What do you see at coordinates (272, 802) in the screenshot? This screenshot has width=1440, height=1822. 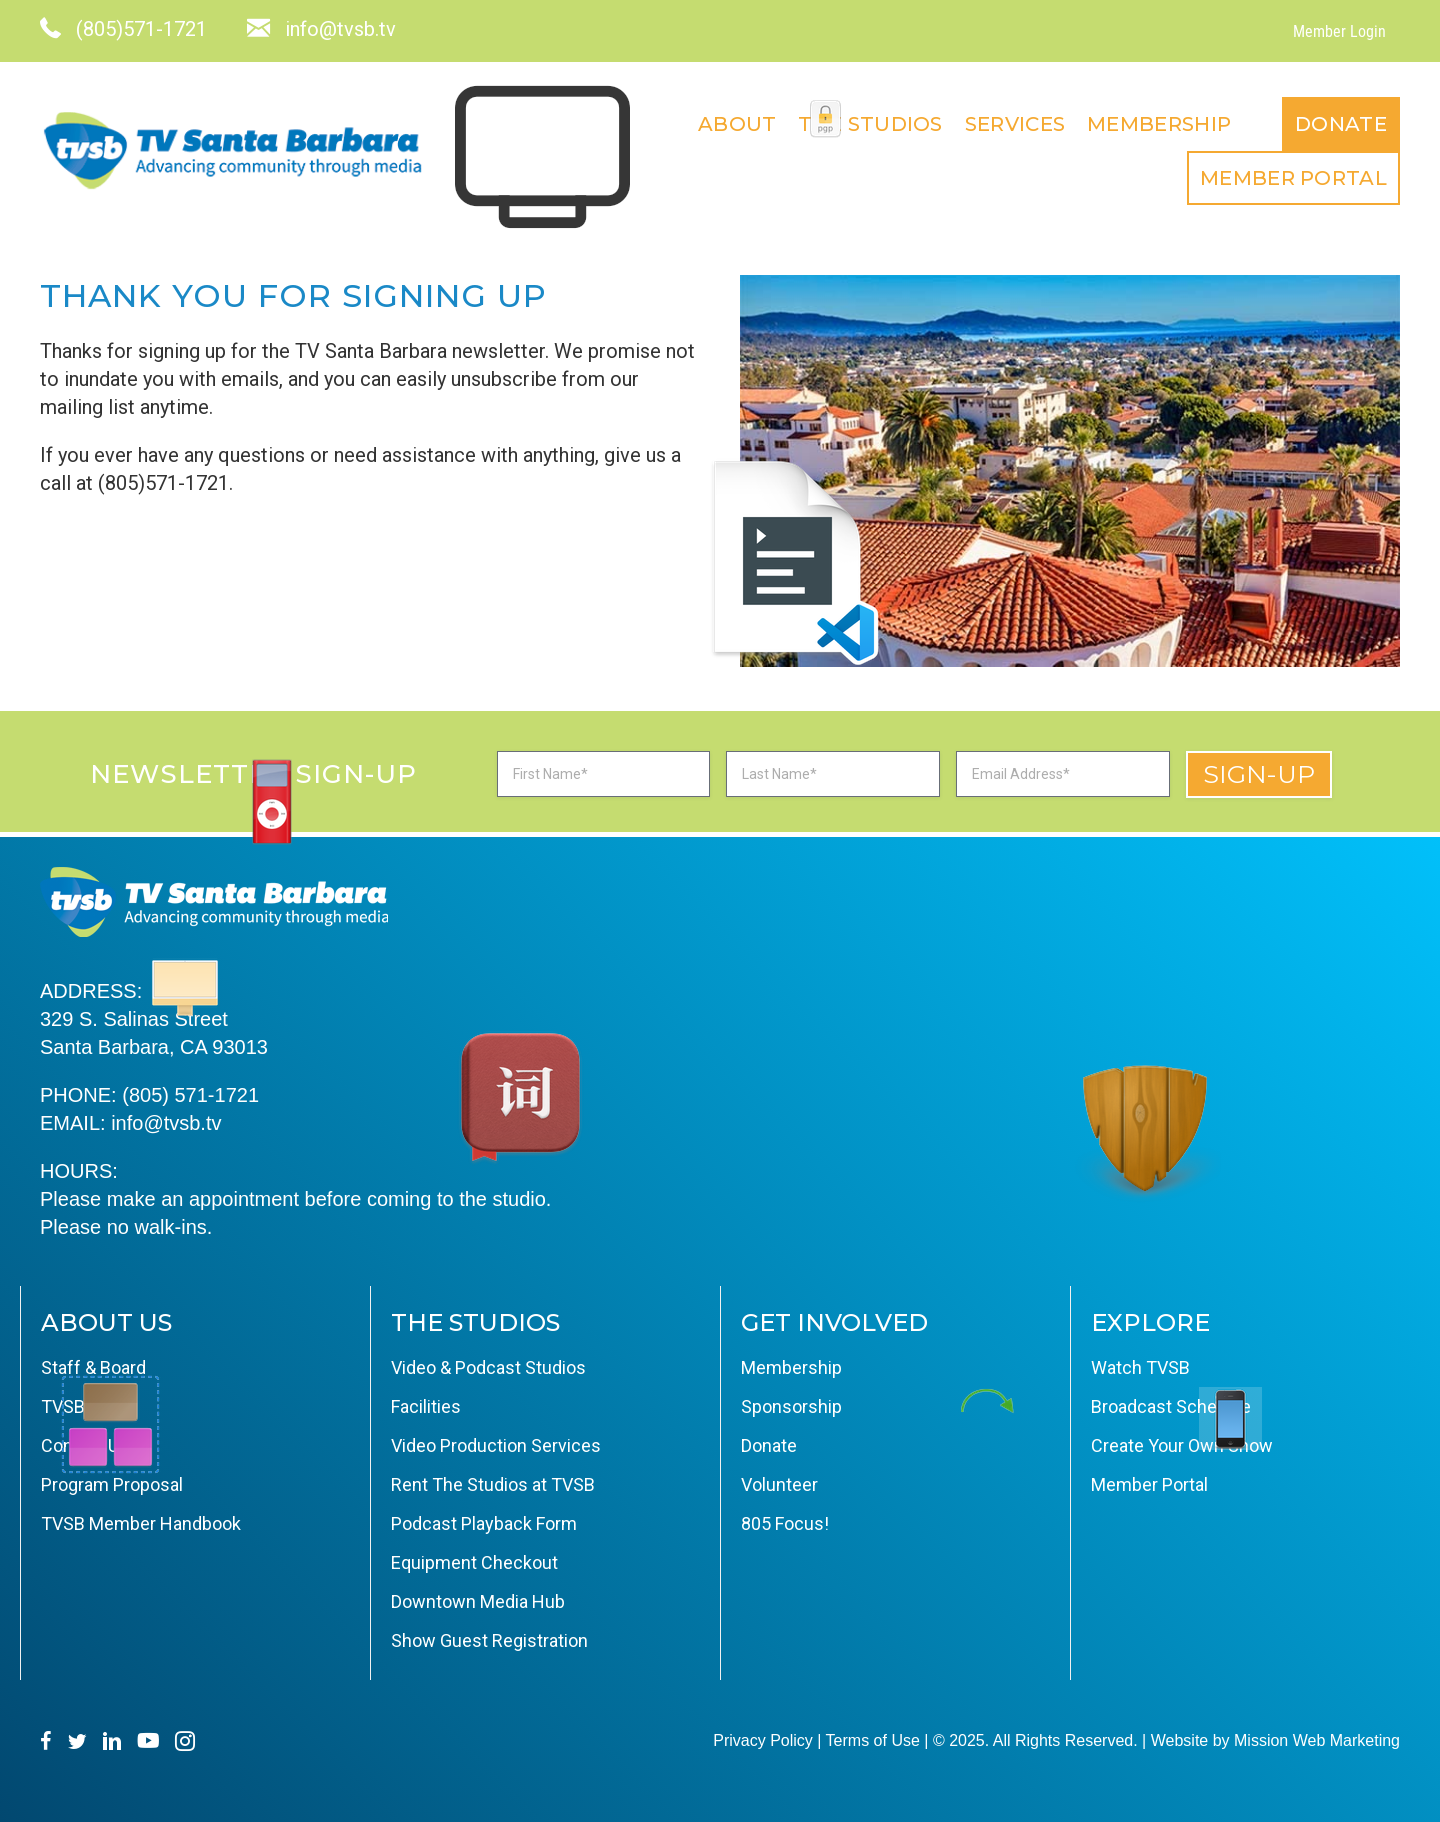 I see `indicates a connected iPod nano device` at bounding box center [272, 802].